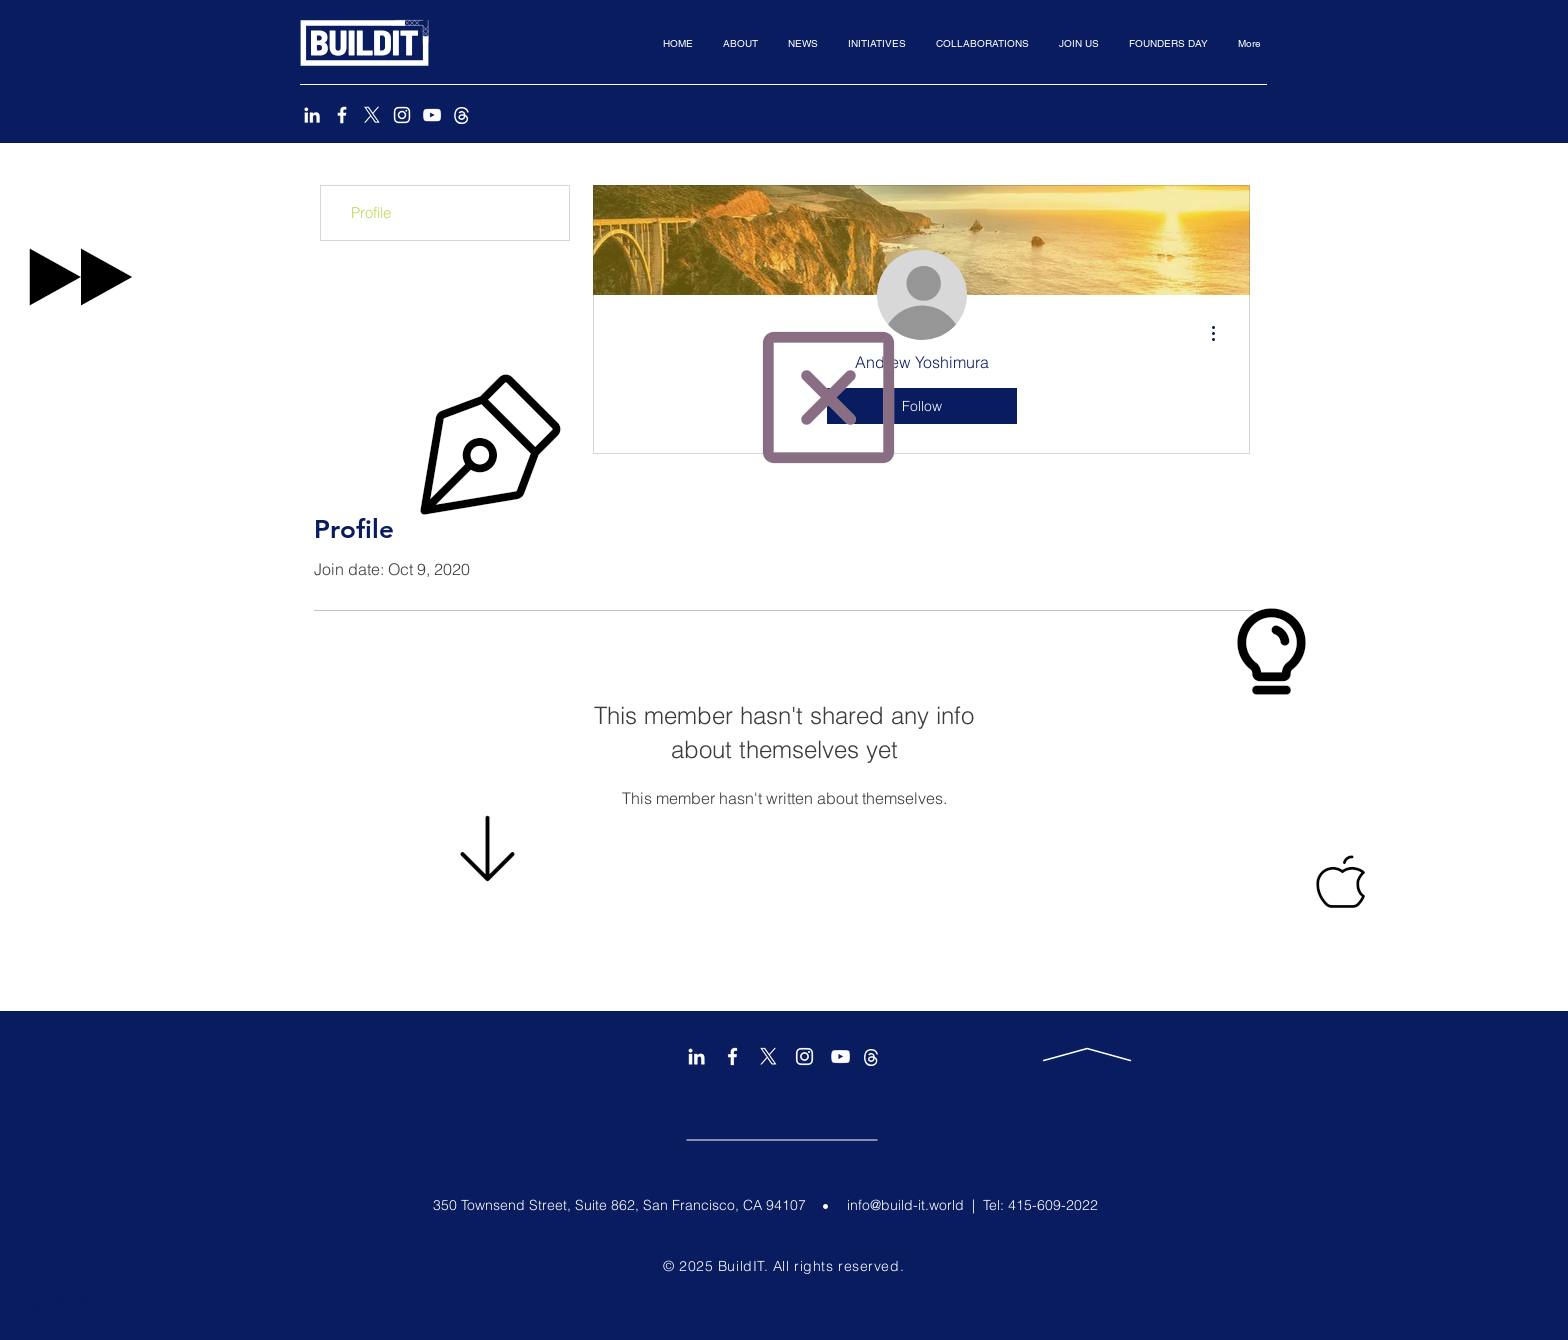 This screenshot has width=1568, height=1340. What do you see at coordinates (81, 277) in the screenshot?
I see `skip to next track or media` at bounding box center [81, 277].